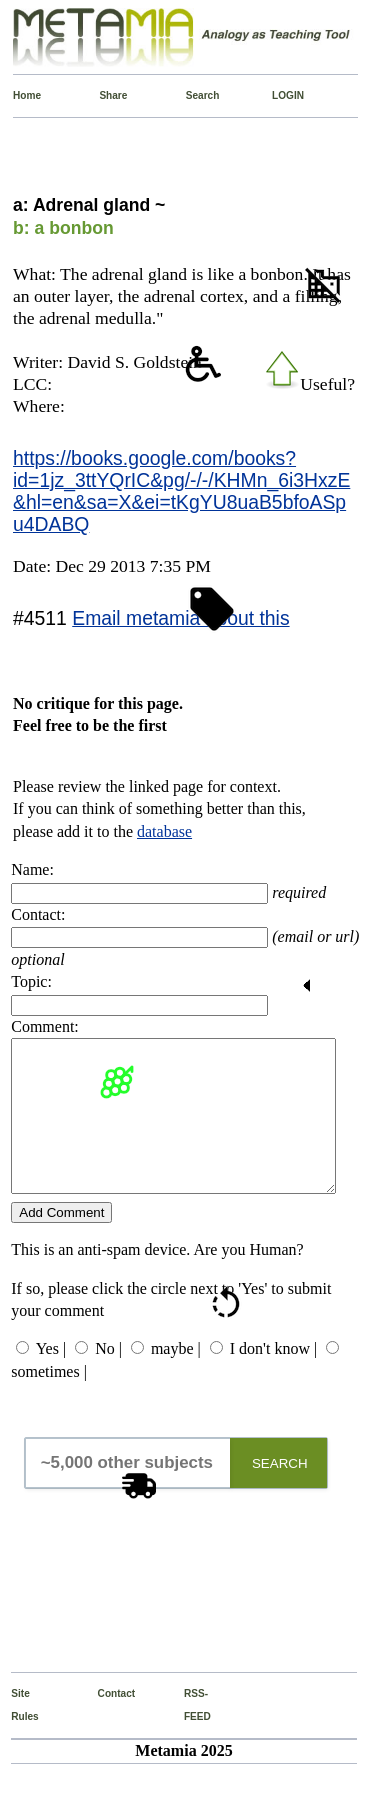  Describe the element at coordinates (226, 1304) in the screenshot. I see `rotate image counterclockwise` at that location.